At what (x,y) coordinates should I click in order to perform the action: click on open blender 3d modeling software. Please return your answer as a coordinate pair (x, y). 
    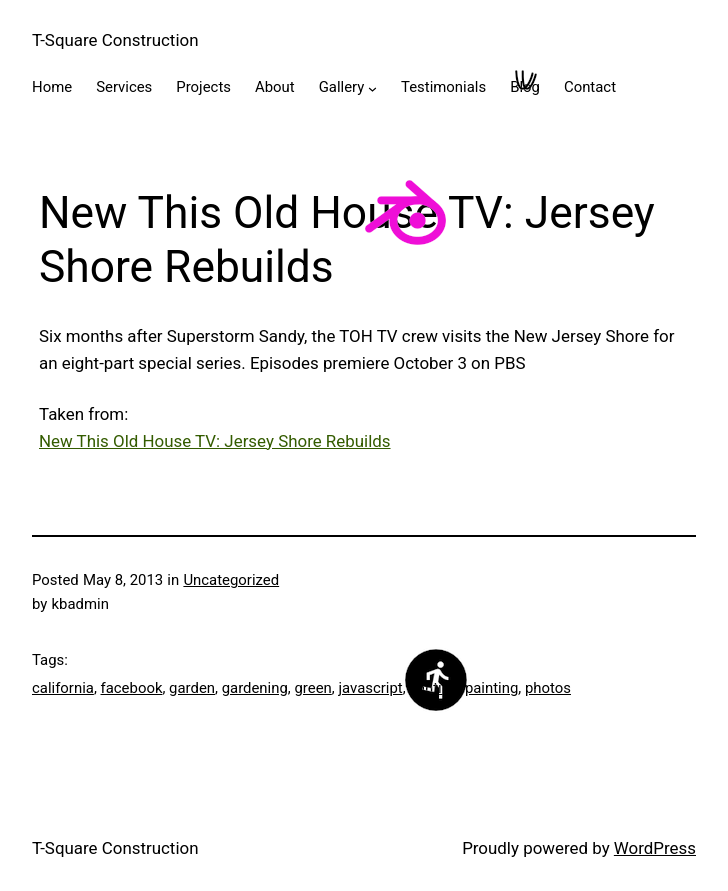
    Looking at the image, I should click on (405, 212).